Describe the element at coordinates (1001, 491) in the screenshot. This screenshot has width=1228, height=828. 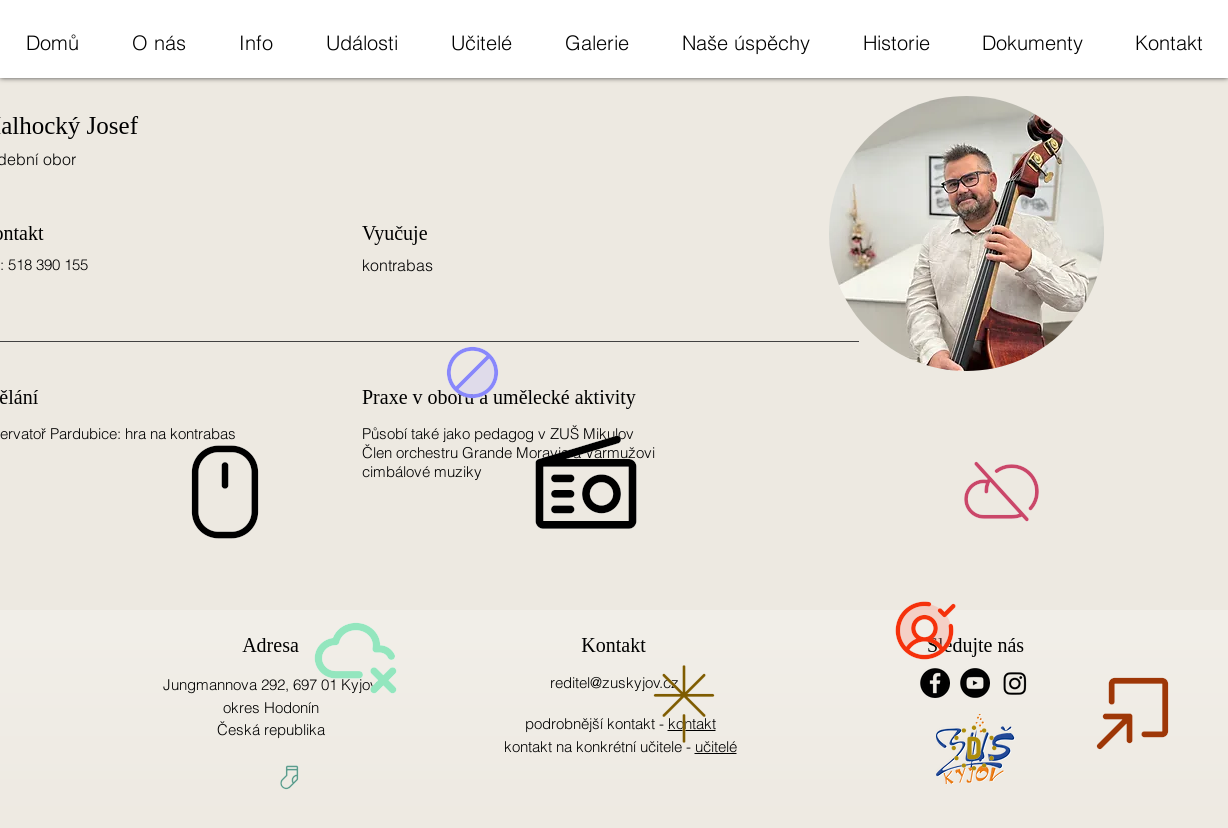
I see `cloud storage unavailable or disconnected` at that location.